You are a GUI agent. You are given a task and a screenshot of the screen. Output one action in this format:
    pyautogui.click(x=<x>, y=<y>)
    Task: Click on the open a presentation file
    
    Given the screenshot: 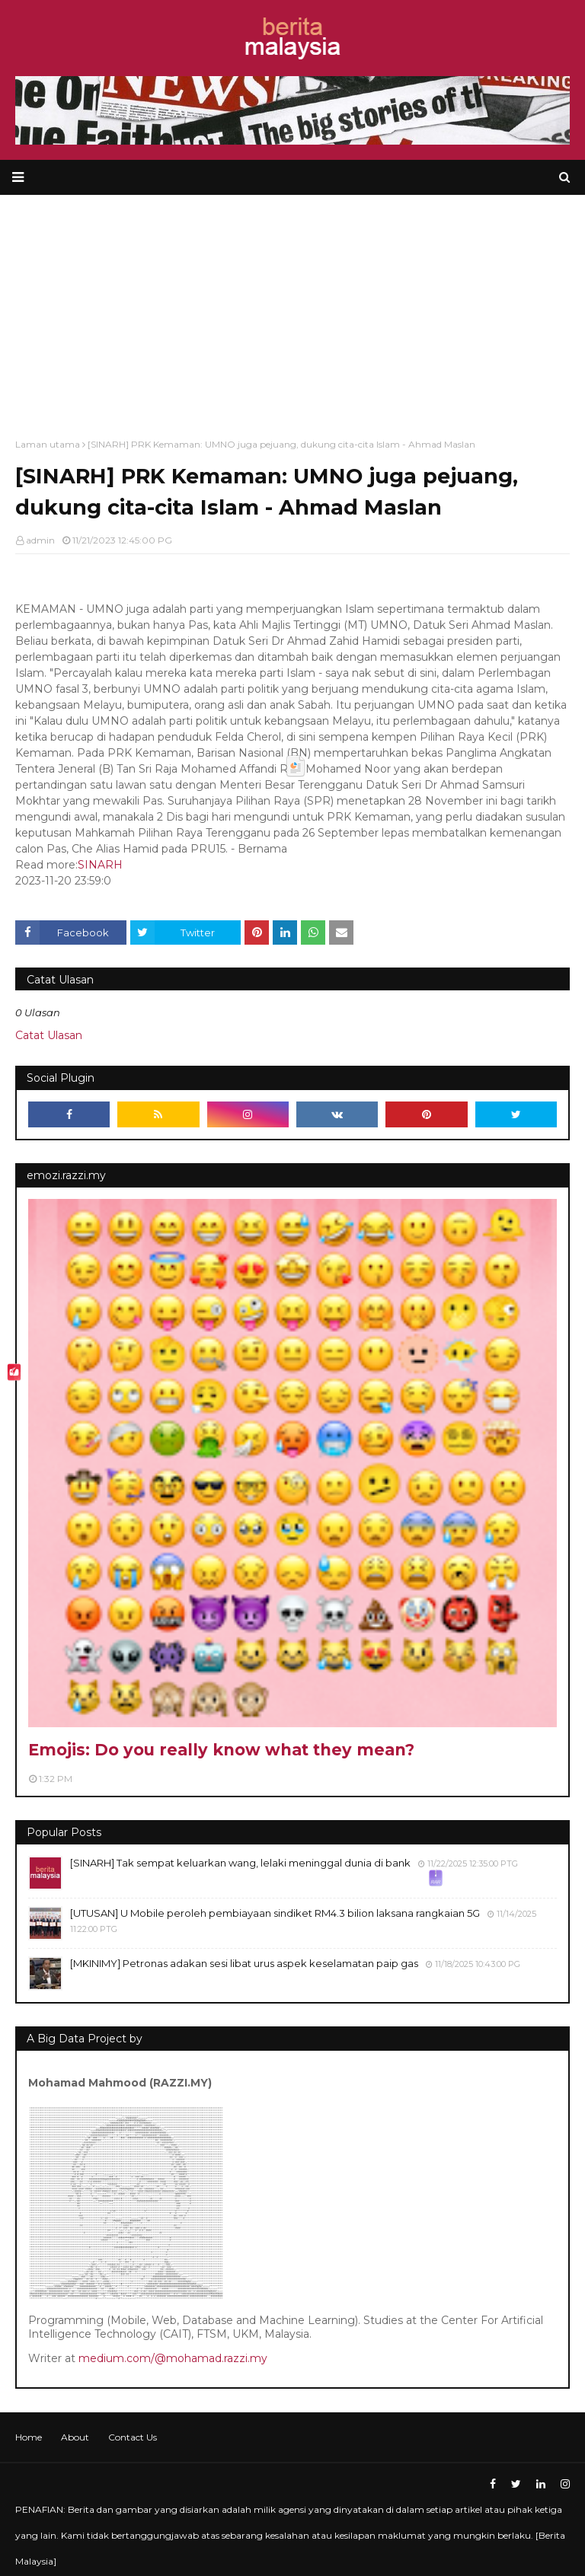 What is the action you would take?
    pyautogui.click(x=296, y=766)
    